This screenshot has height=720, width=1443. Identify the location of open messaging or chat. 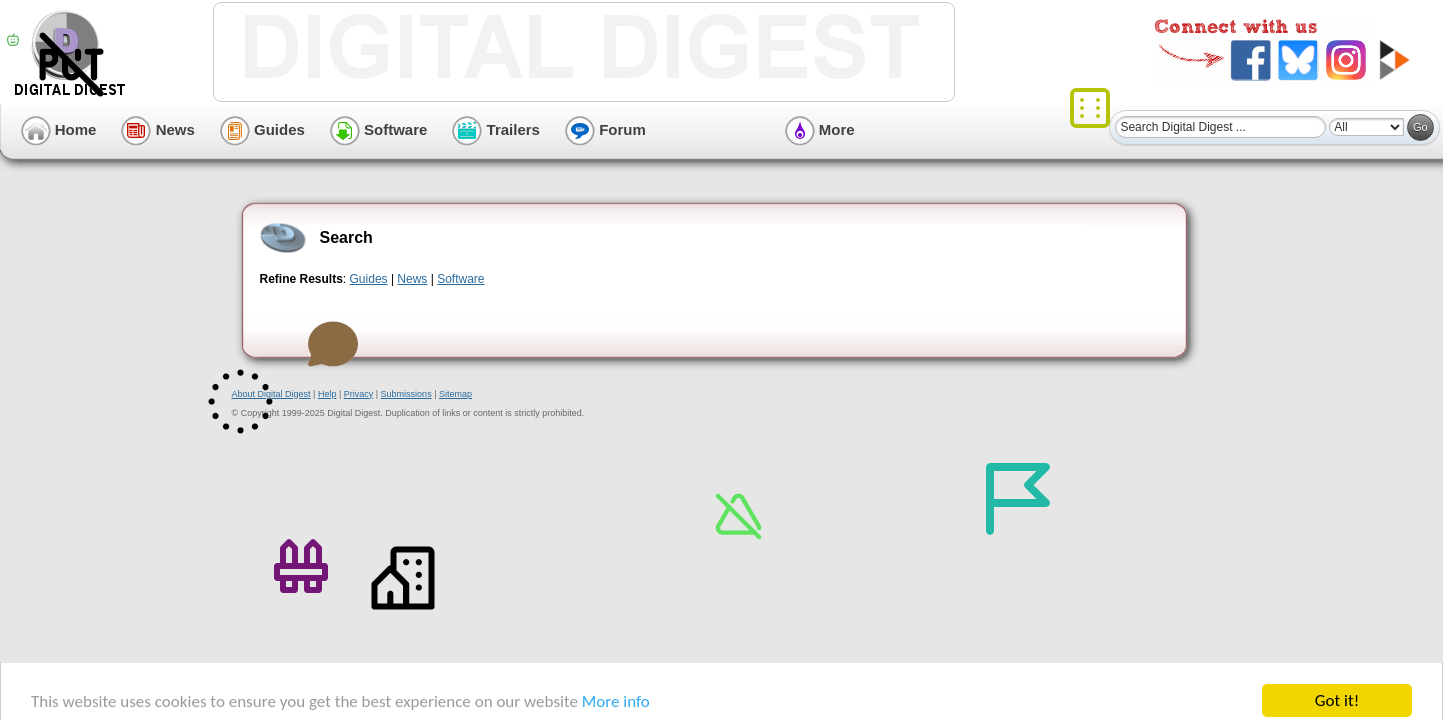
(333, 344).